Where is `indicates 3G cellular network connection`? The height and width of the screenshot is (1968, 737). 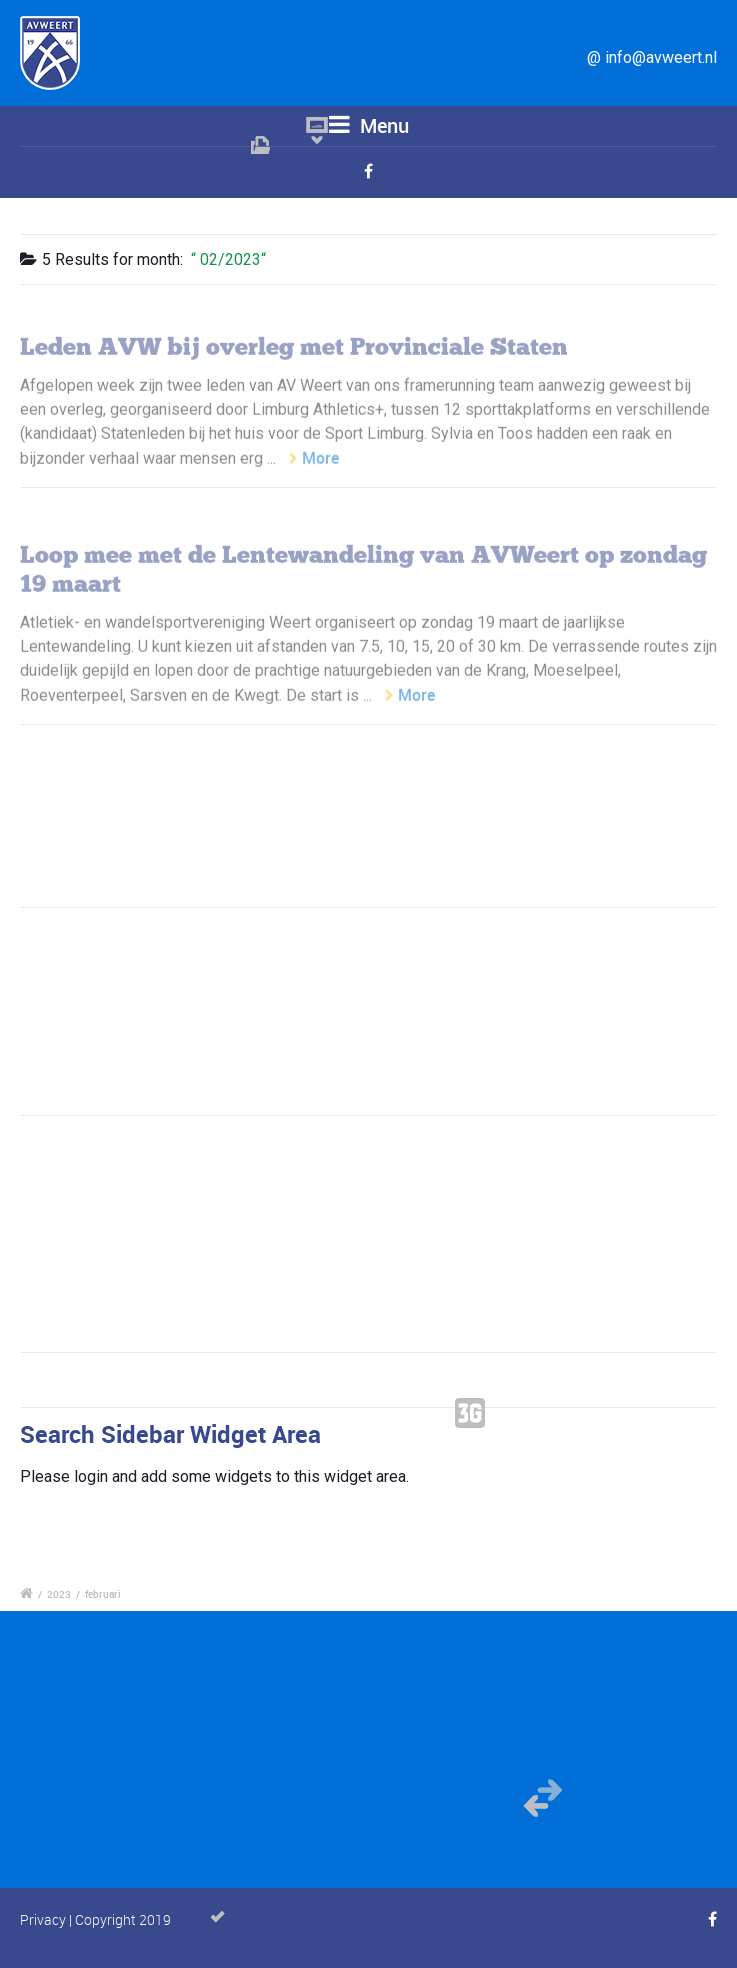
indicates 3G cellular network connection is located at coordinates (470, 1413).